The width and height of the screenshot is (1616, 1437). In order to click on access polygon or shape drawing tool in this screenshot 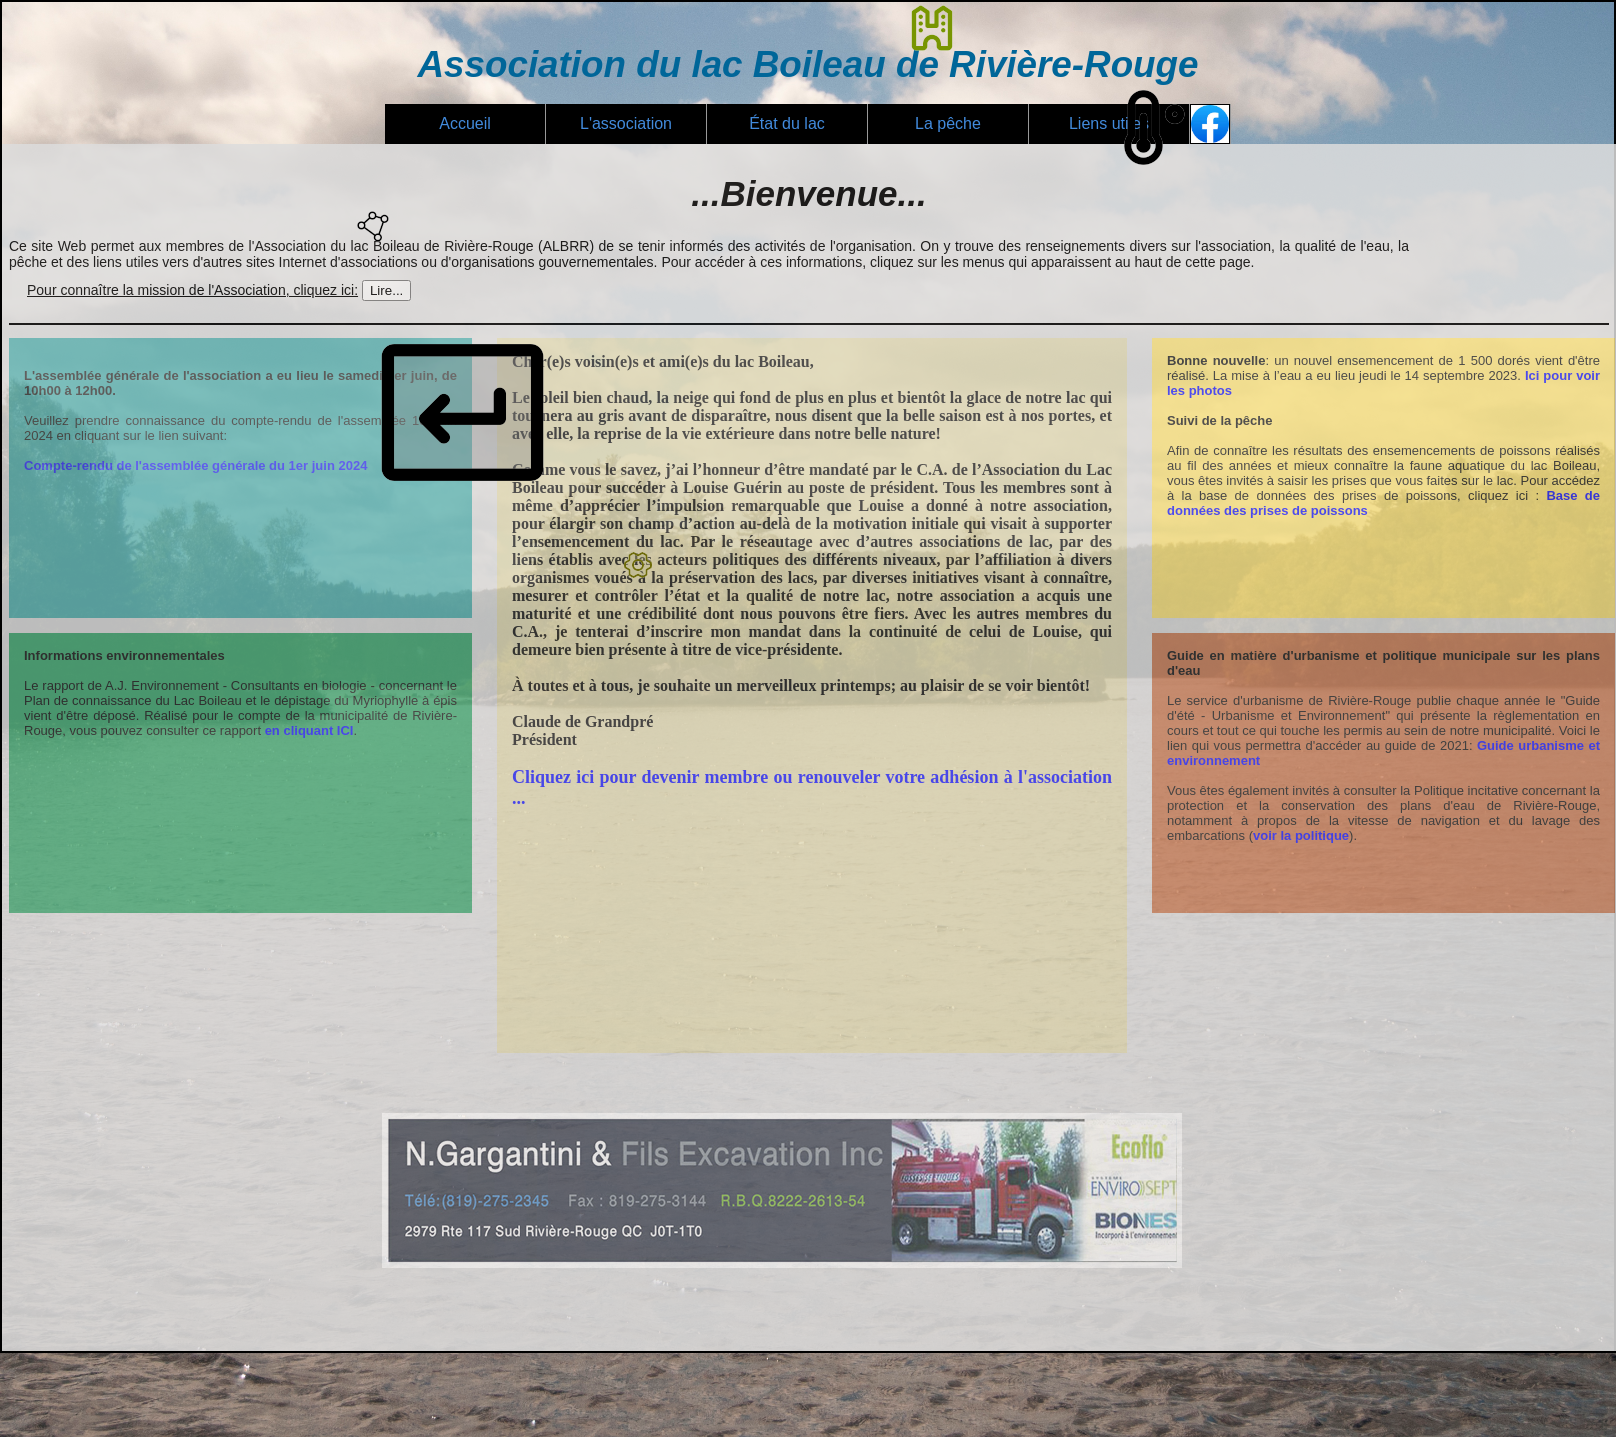, I will do `click(373, 226)`.